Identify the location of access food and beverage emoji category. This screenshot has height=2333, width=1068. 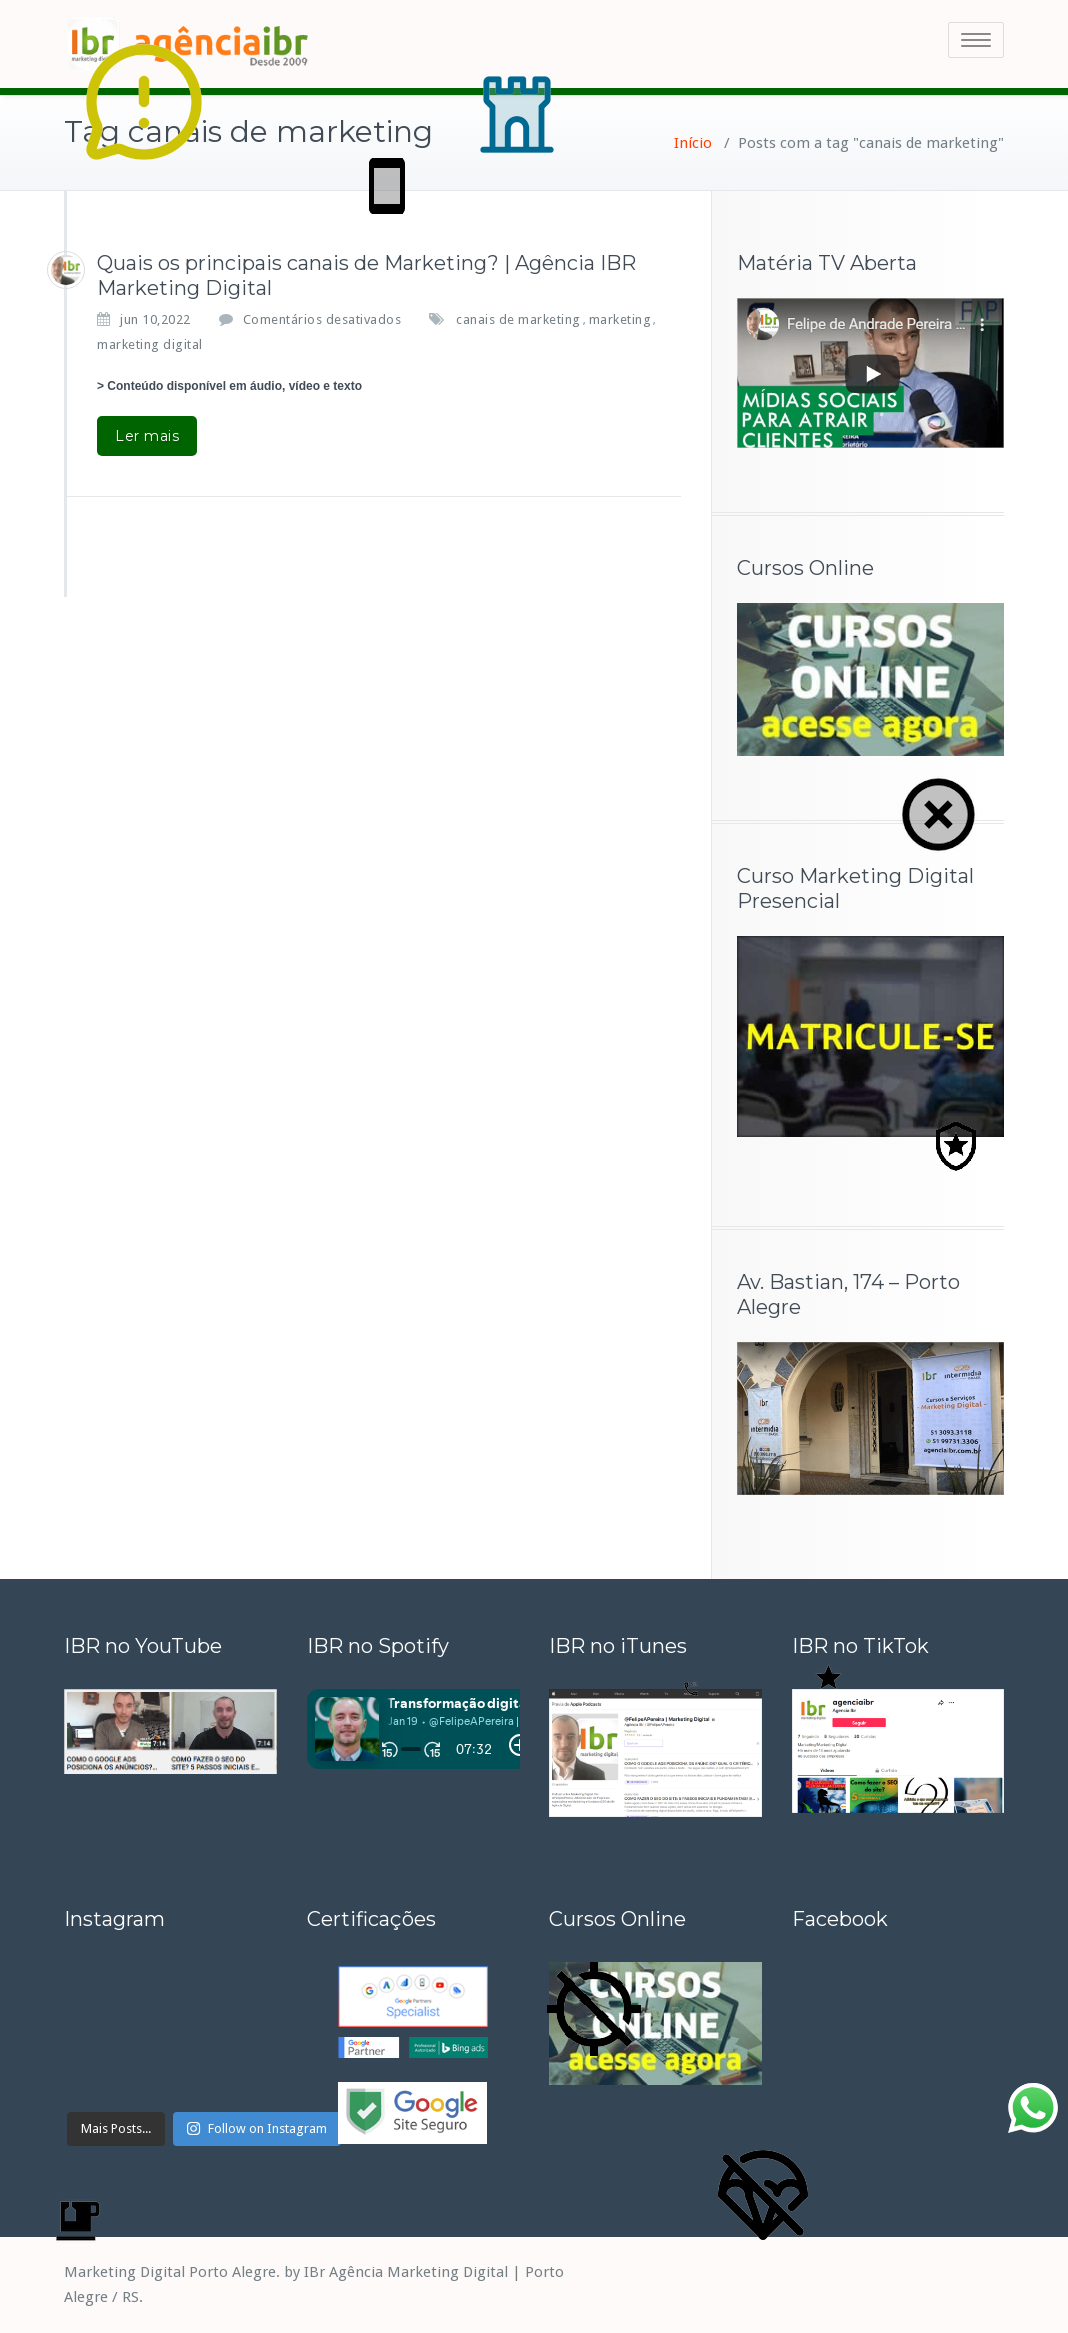
(78, 2221).